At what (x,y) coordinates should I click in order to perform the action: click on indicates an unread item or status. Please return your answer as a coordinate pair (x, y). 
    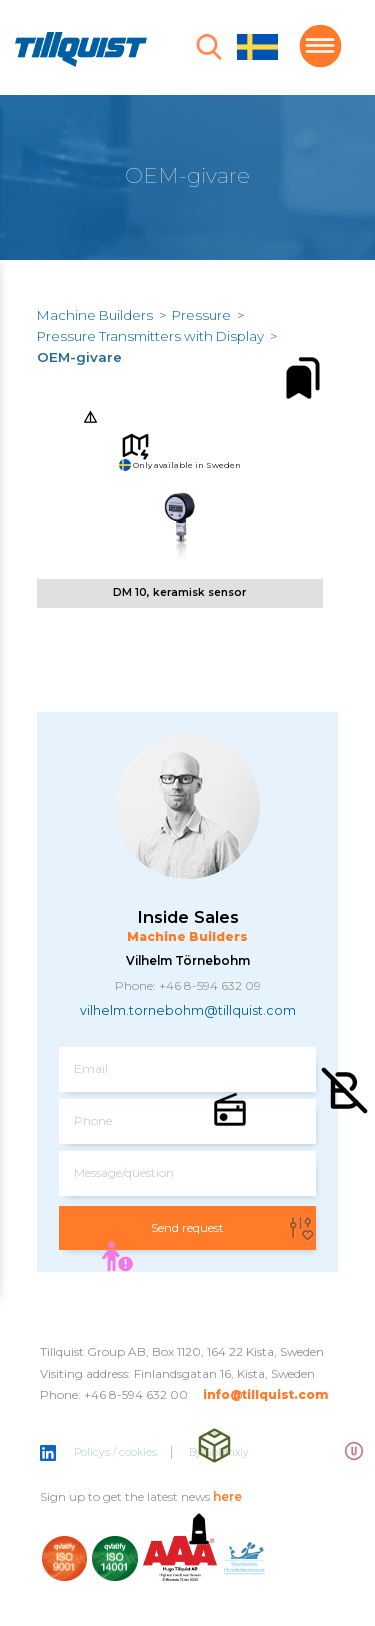
    Looking at the image, I should click on (354, 1451).